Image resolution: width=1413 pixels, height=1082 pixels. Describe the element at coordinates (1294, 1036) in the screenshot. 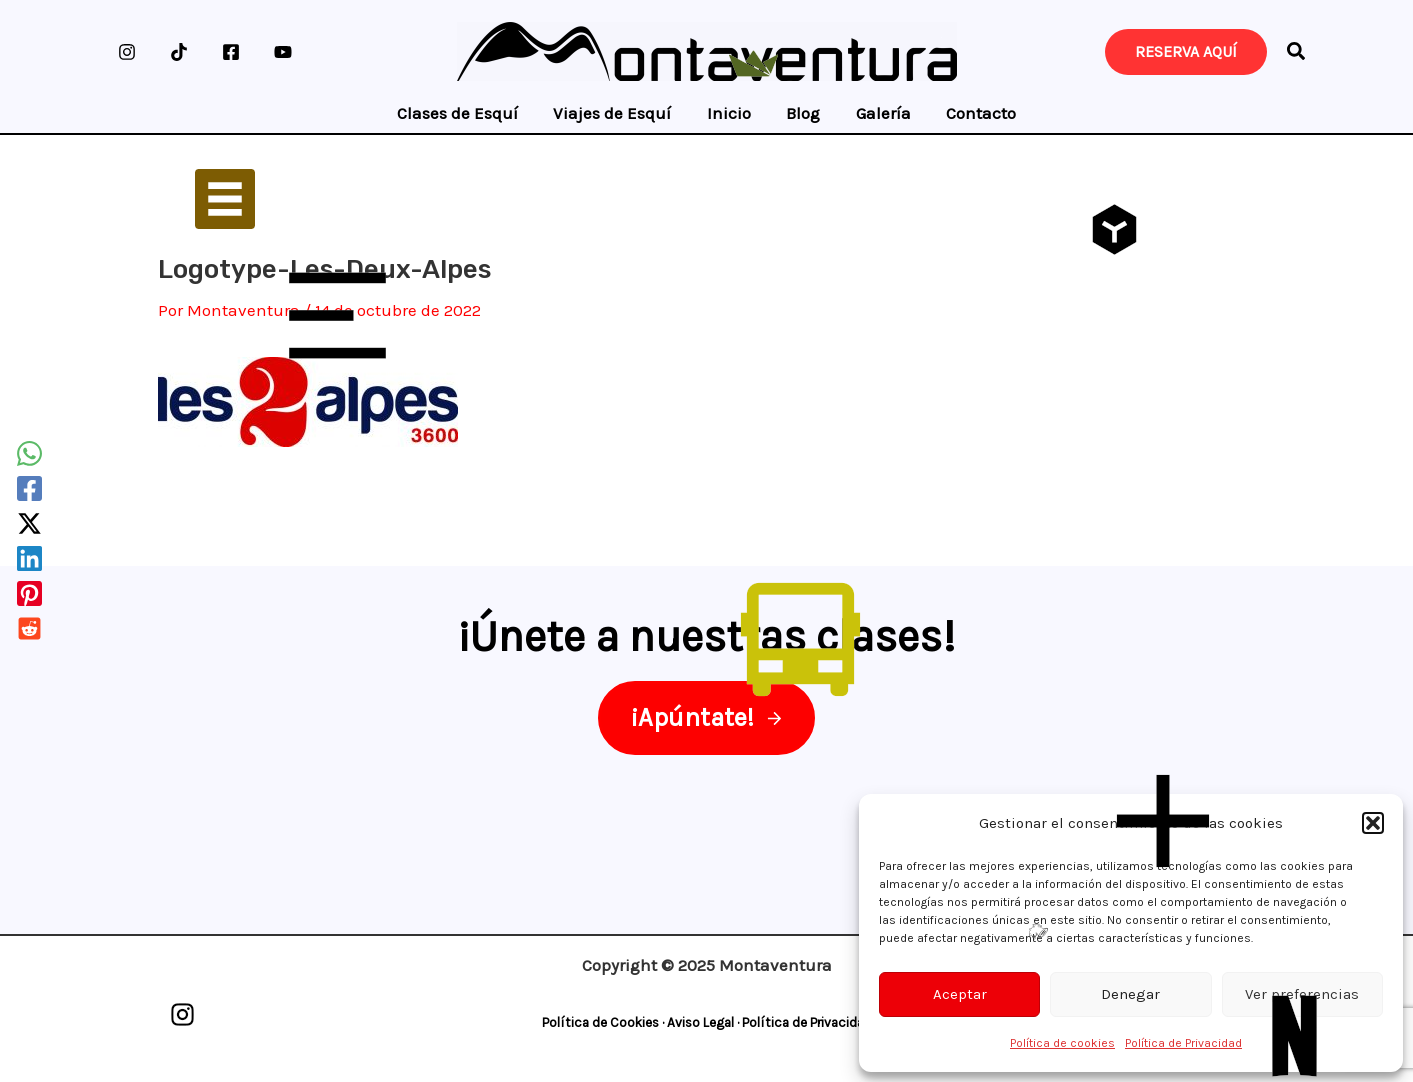

I see `open the Netflix app` at that location.